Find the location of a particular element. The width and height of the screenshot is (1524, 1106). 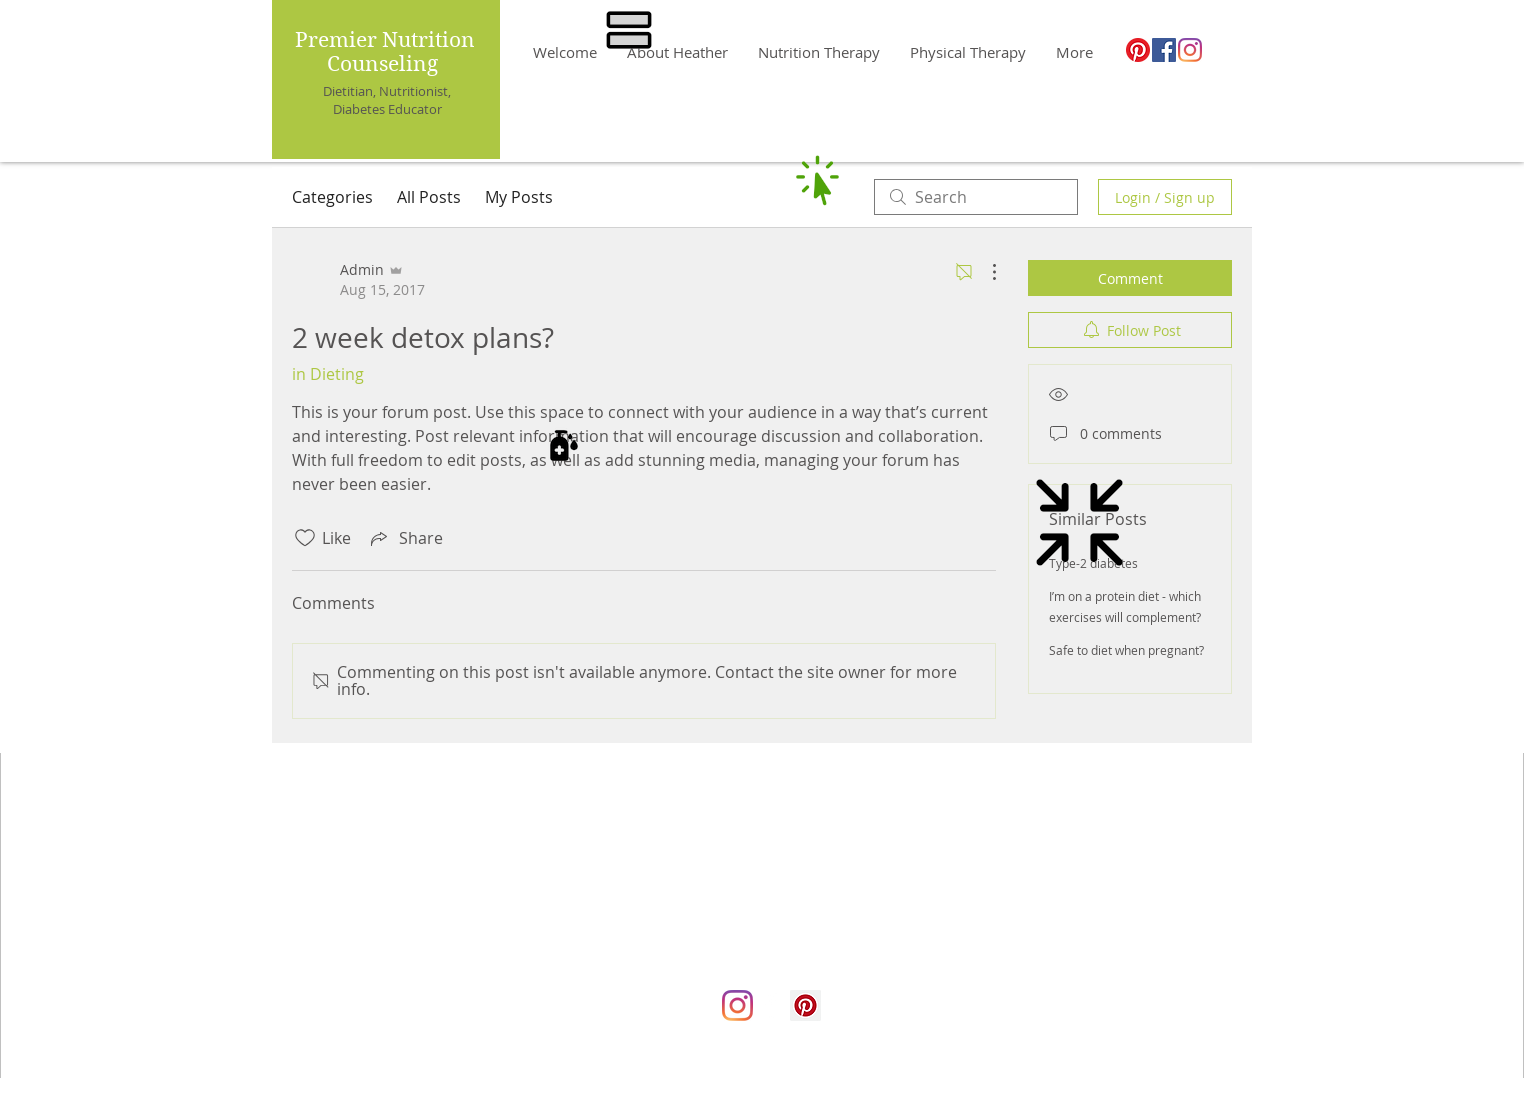

exit fullscreen mode is located at coordinates (1079, 522).